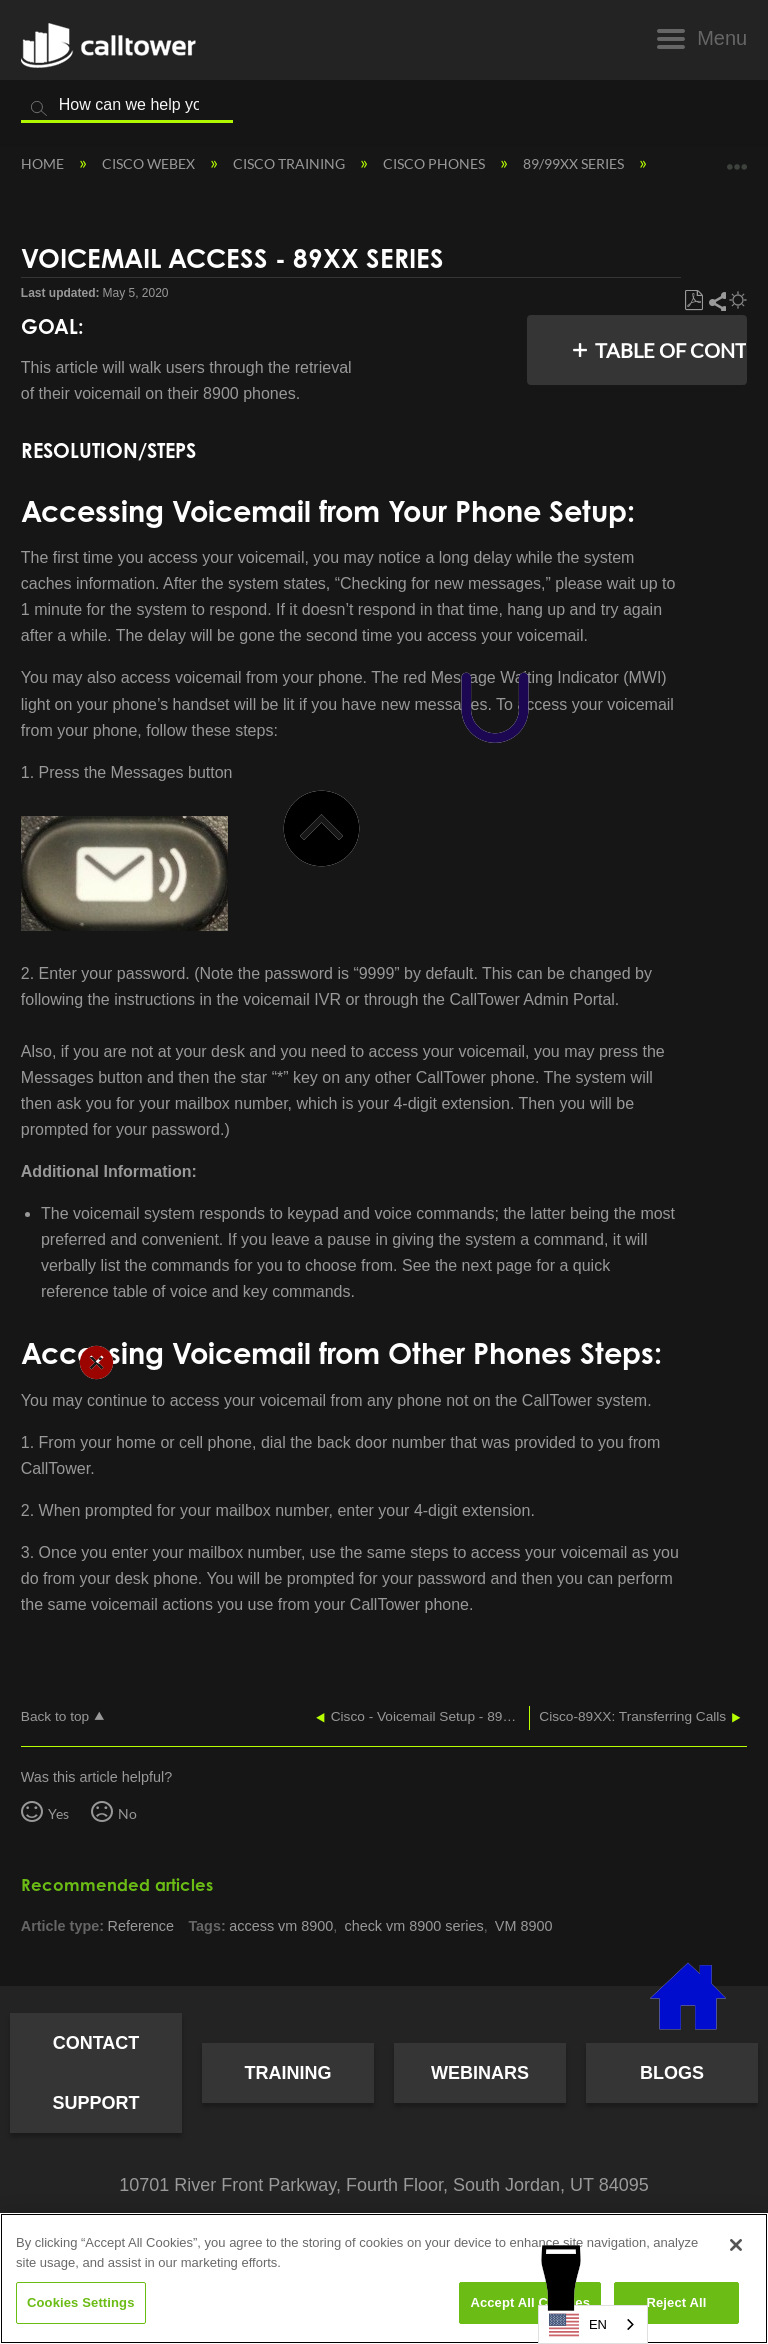  What do you see at coordinates (688, 1996) in the screenshot?
I see `navigate to the home screen` at bounding box center [688, 1996].